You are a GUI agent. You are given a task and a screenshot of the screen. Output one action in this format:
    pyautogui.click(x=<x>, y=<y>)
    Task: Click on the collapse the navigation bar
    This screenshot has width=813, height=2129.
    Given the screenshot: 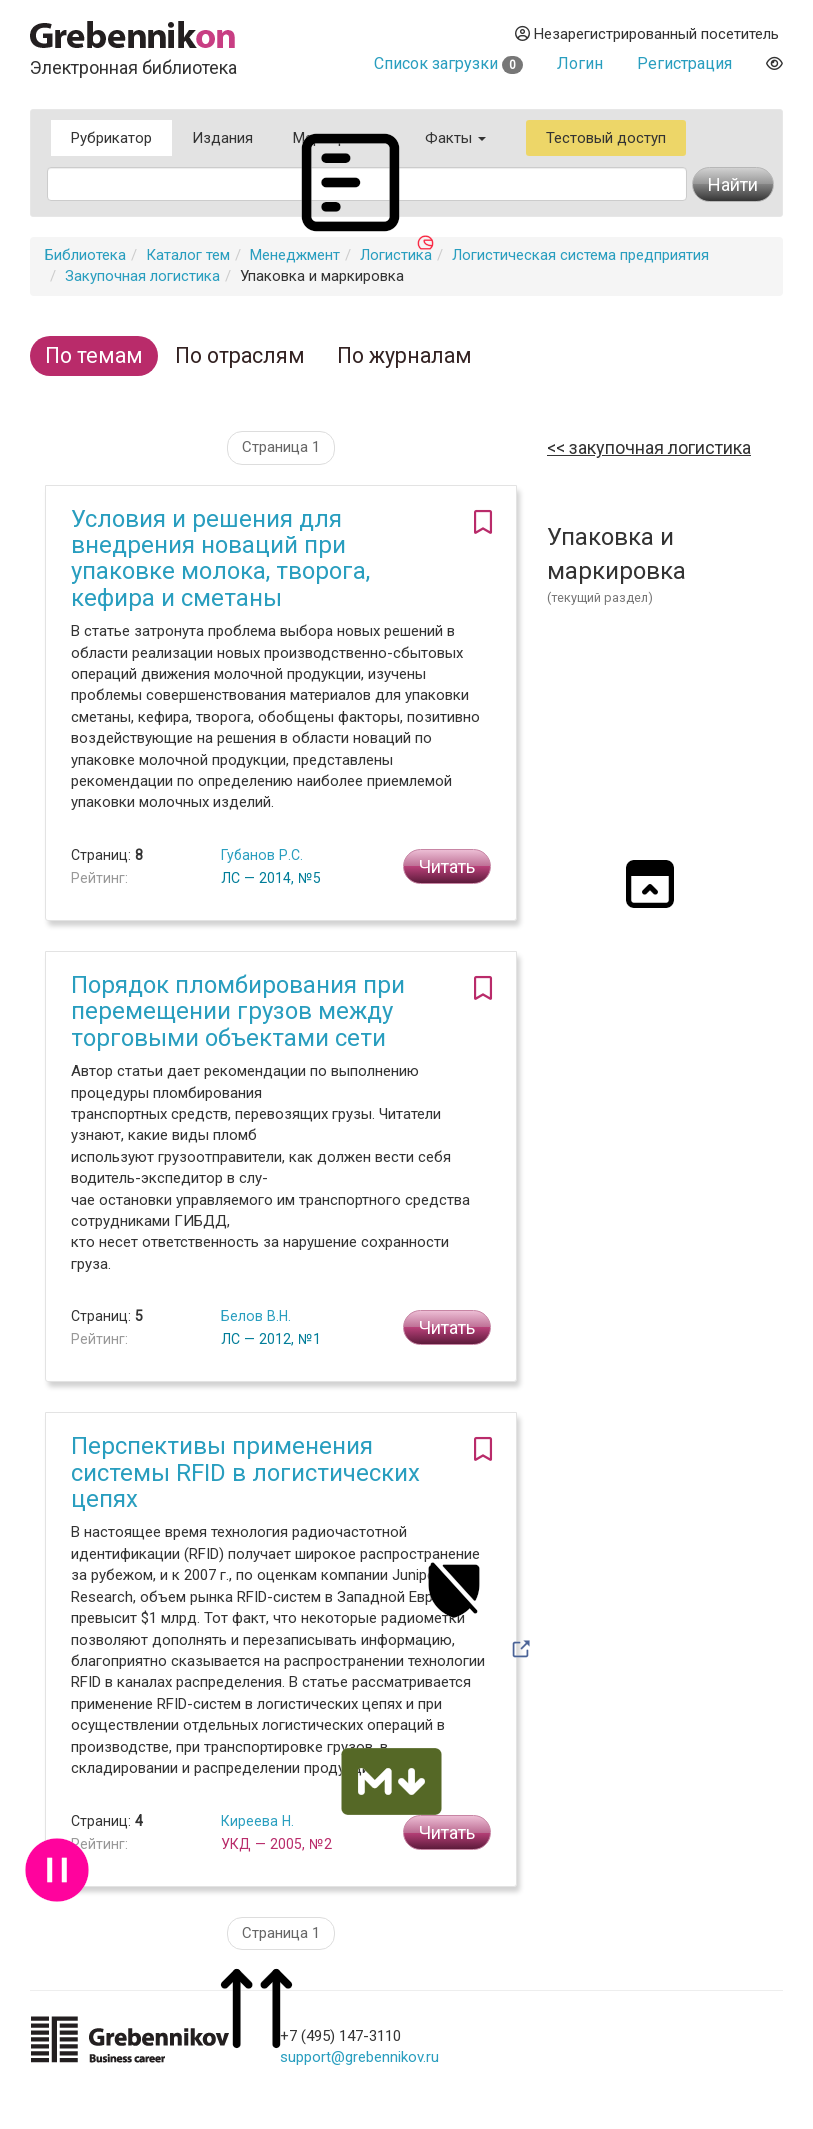 What is the action you would take?
    pyautogui.click(x=650, y=884)
    